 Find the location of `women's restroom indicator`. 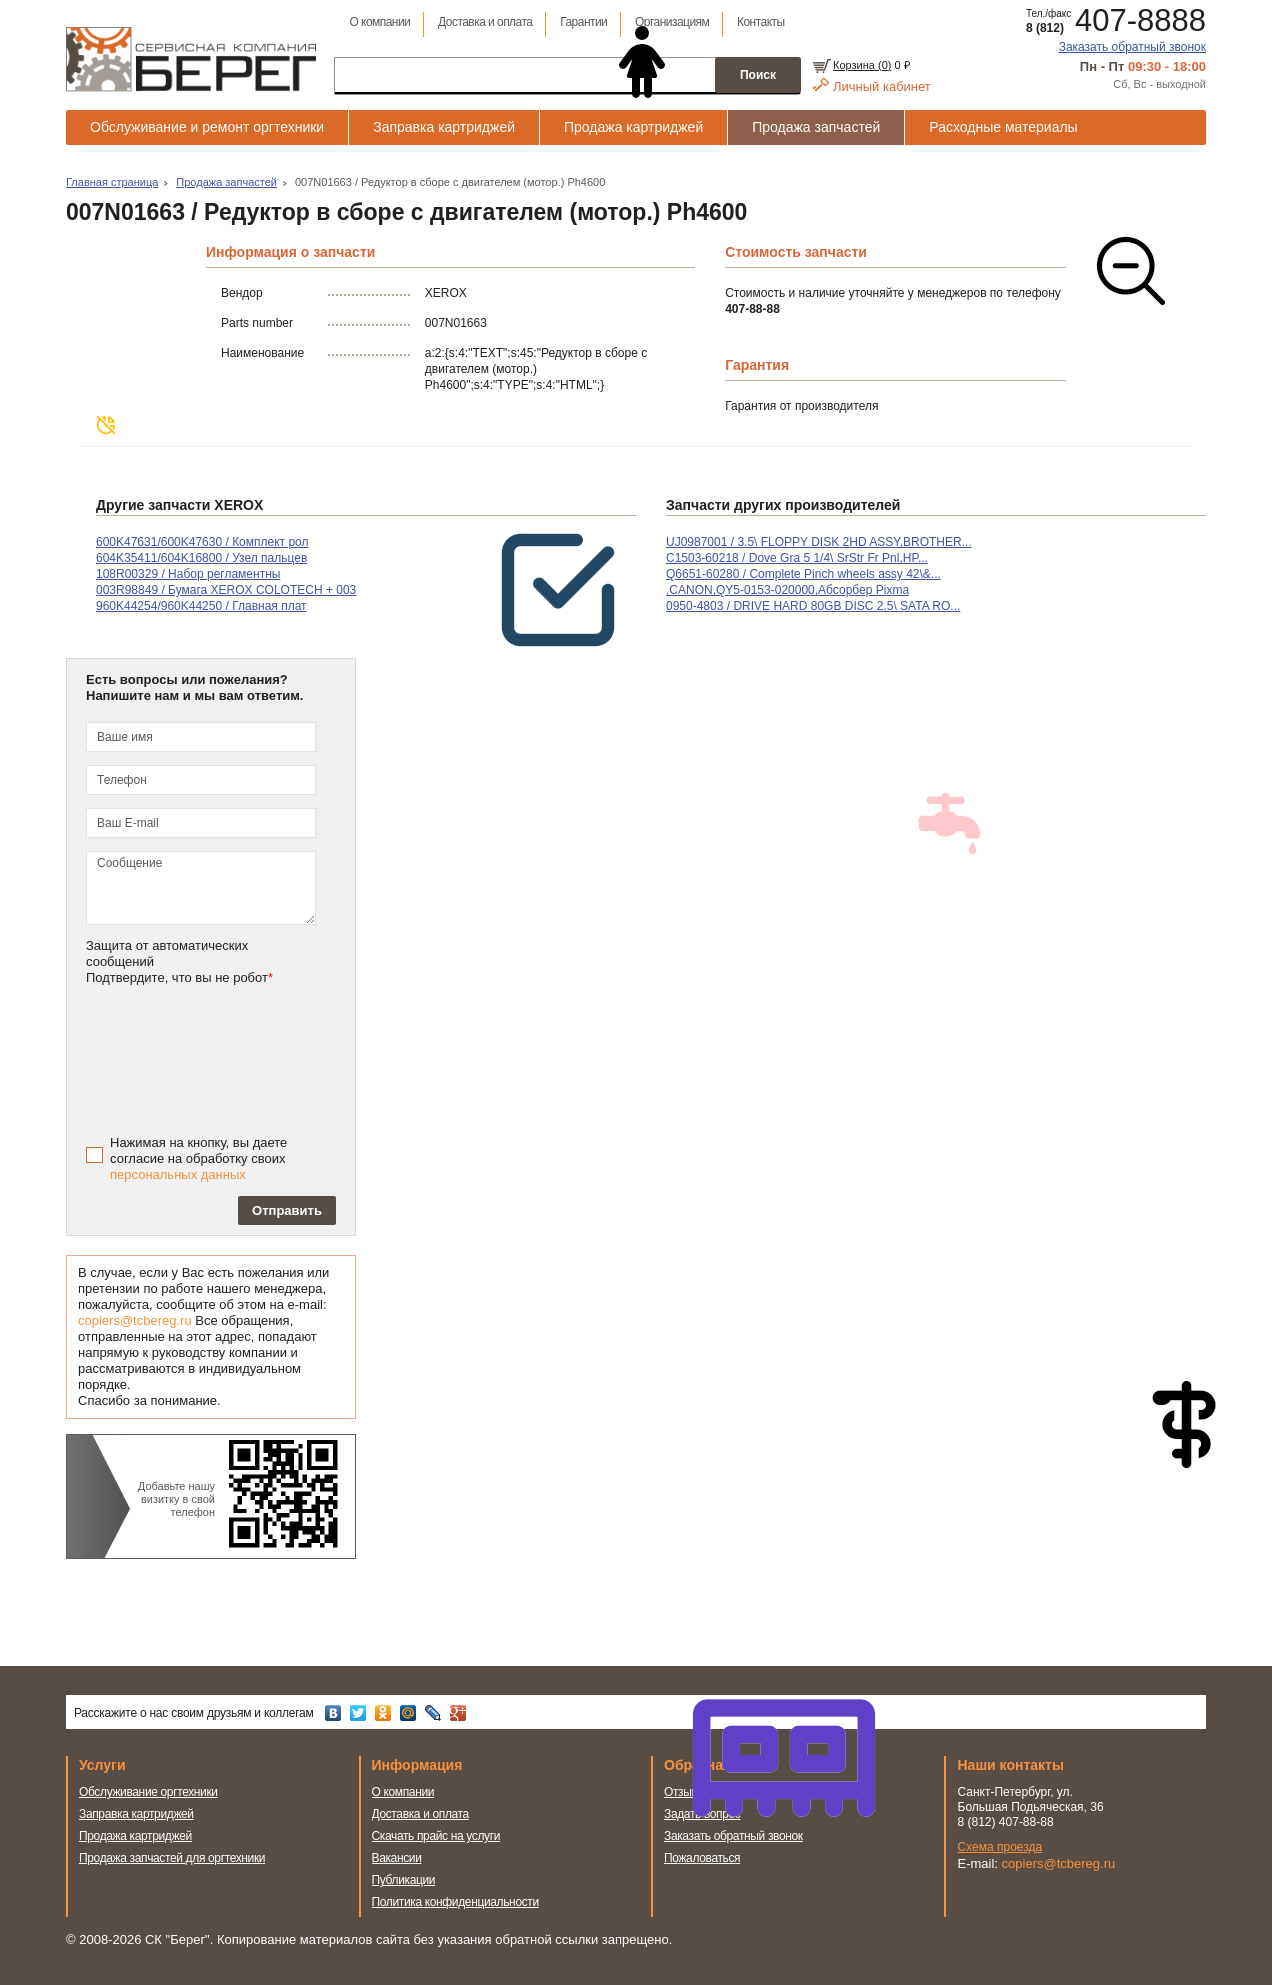

women's restroom indicator is located at coordinates (642, 62).